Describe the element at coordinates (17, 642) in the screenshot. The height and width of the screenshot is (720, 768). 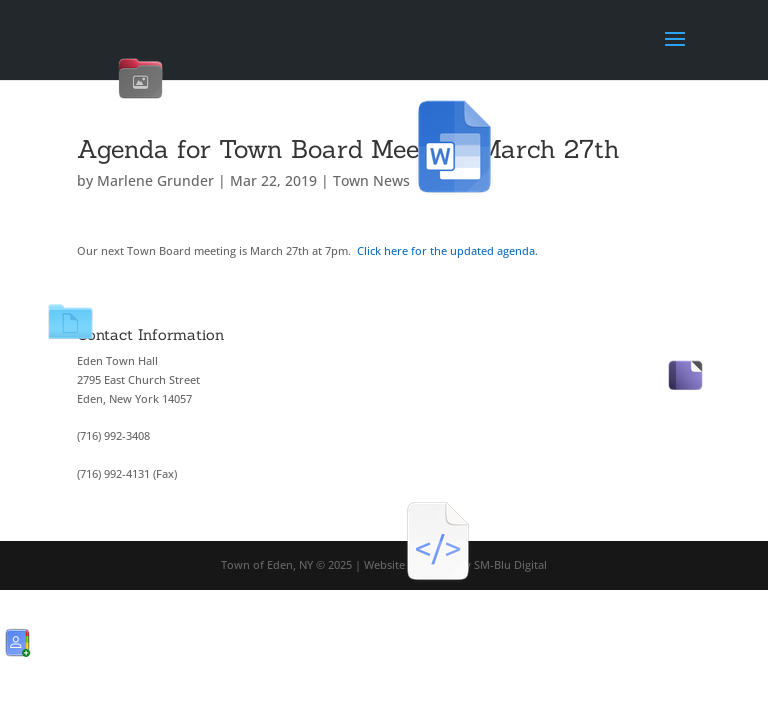
I see `add a new contact` at that location.